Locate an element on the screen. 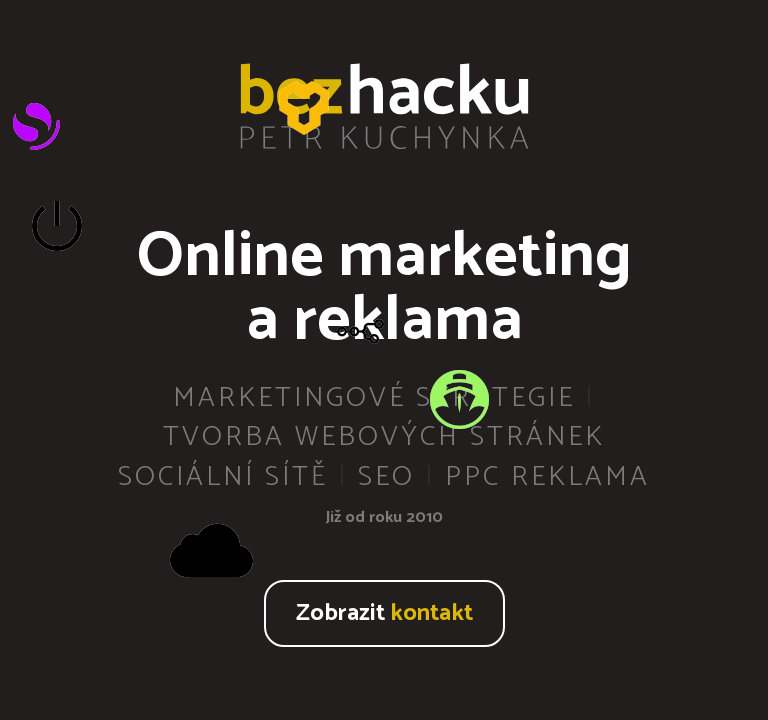 Image resolution: width=768 pixels, height=720 pixels. opensearch branding or product logo is located at coordinates (36, 126).